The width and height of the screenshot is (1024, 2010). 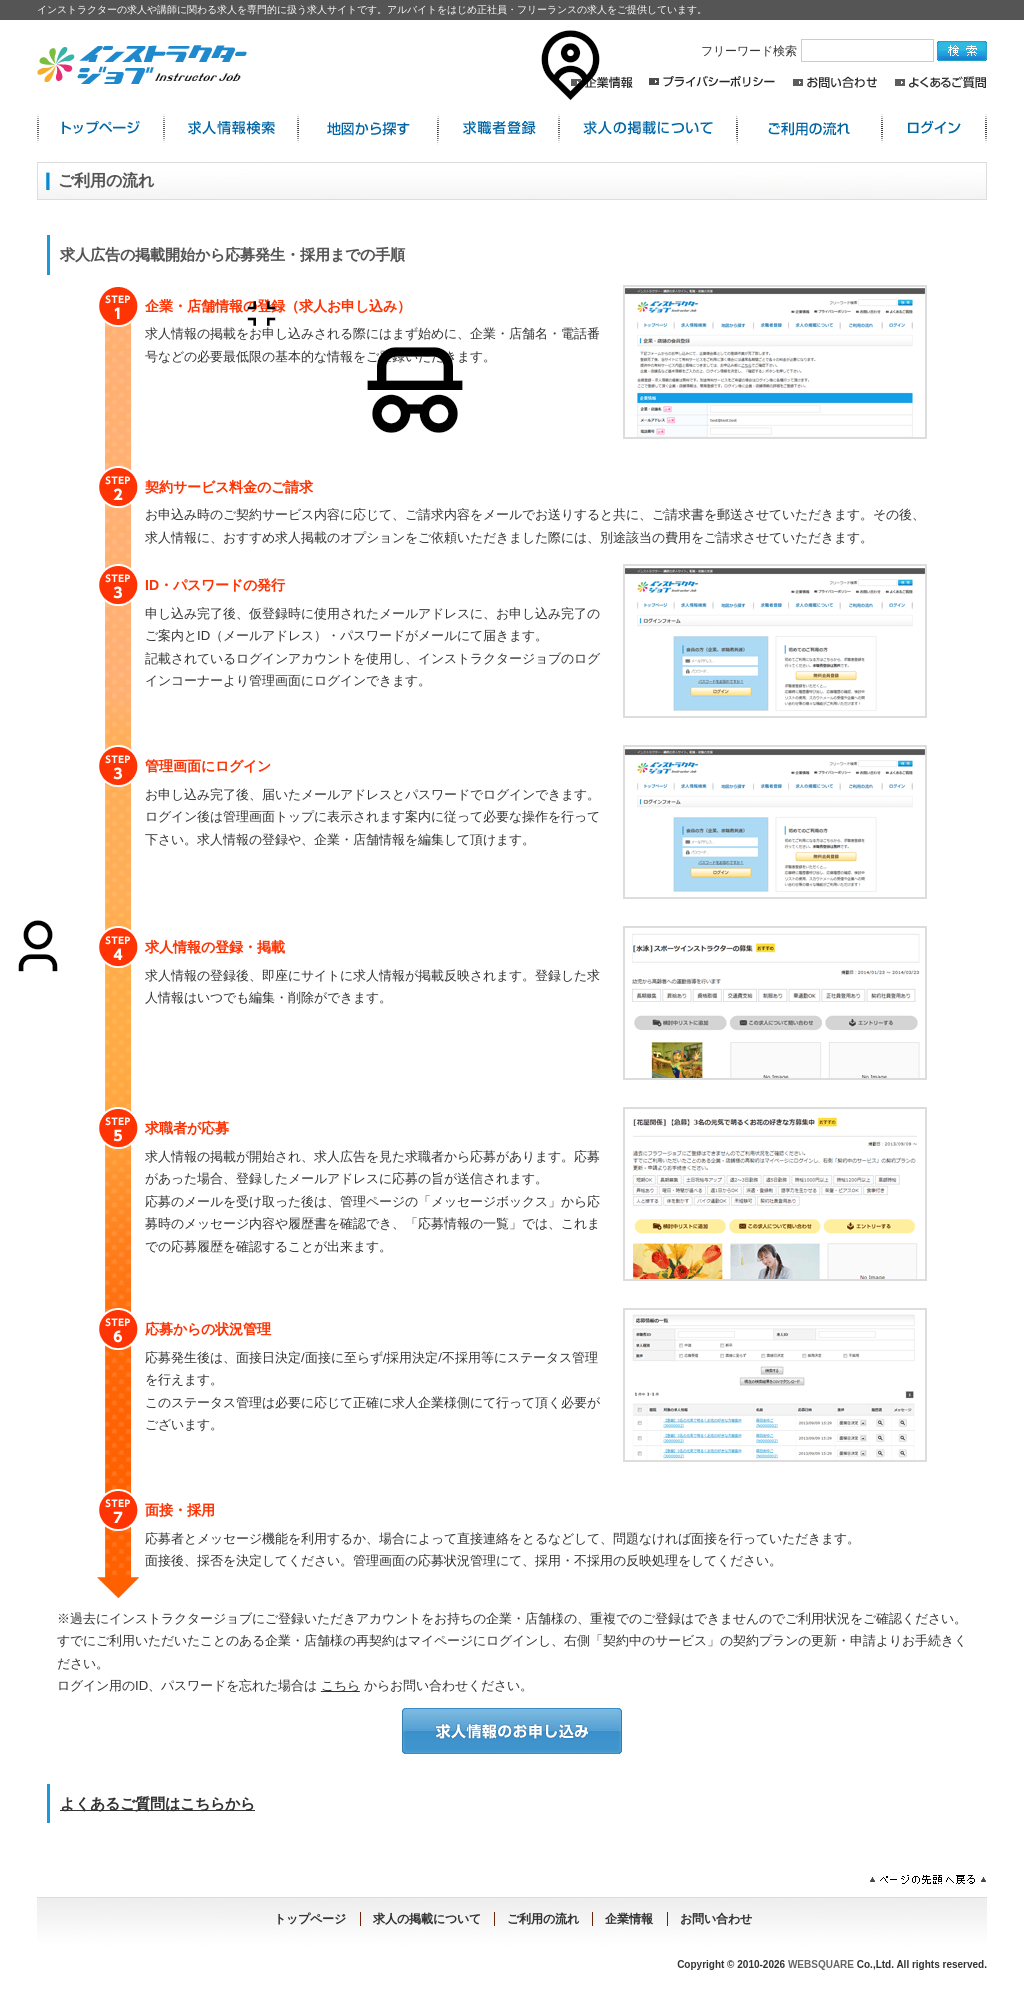 What do you see at coordinates (570, 62) in the screenshot?
I see `view your current location on the map` at bounding box center [570, 62].